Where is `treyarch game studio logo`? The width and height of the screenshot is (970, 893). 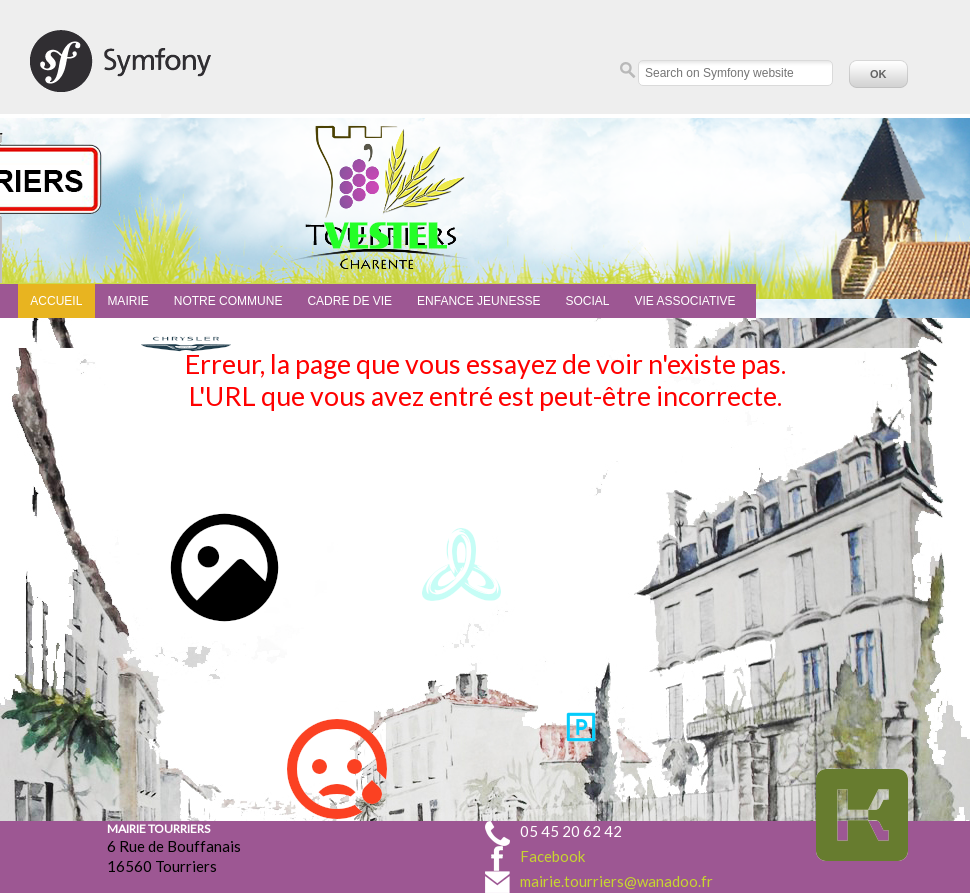 treyarch game studio logo is located at coordinates (461, 564).